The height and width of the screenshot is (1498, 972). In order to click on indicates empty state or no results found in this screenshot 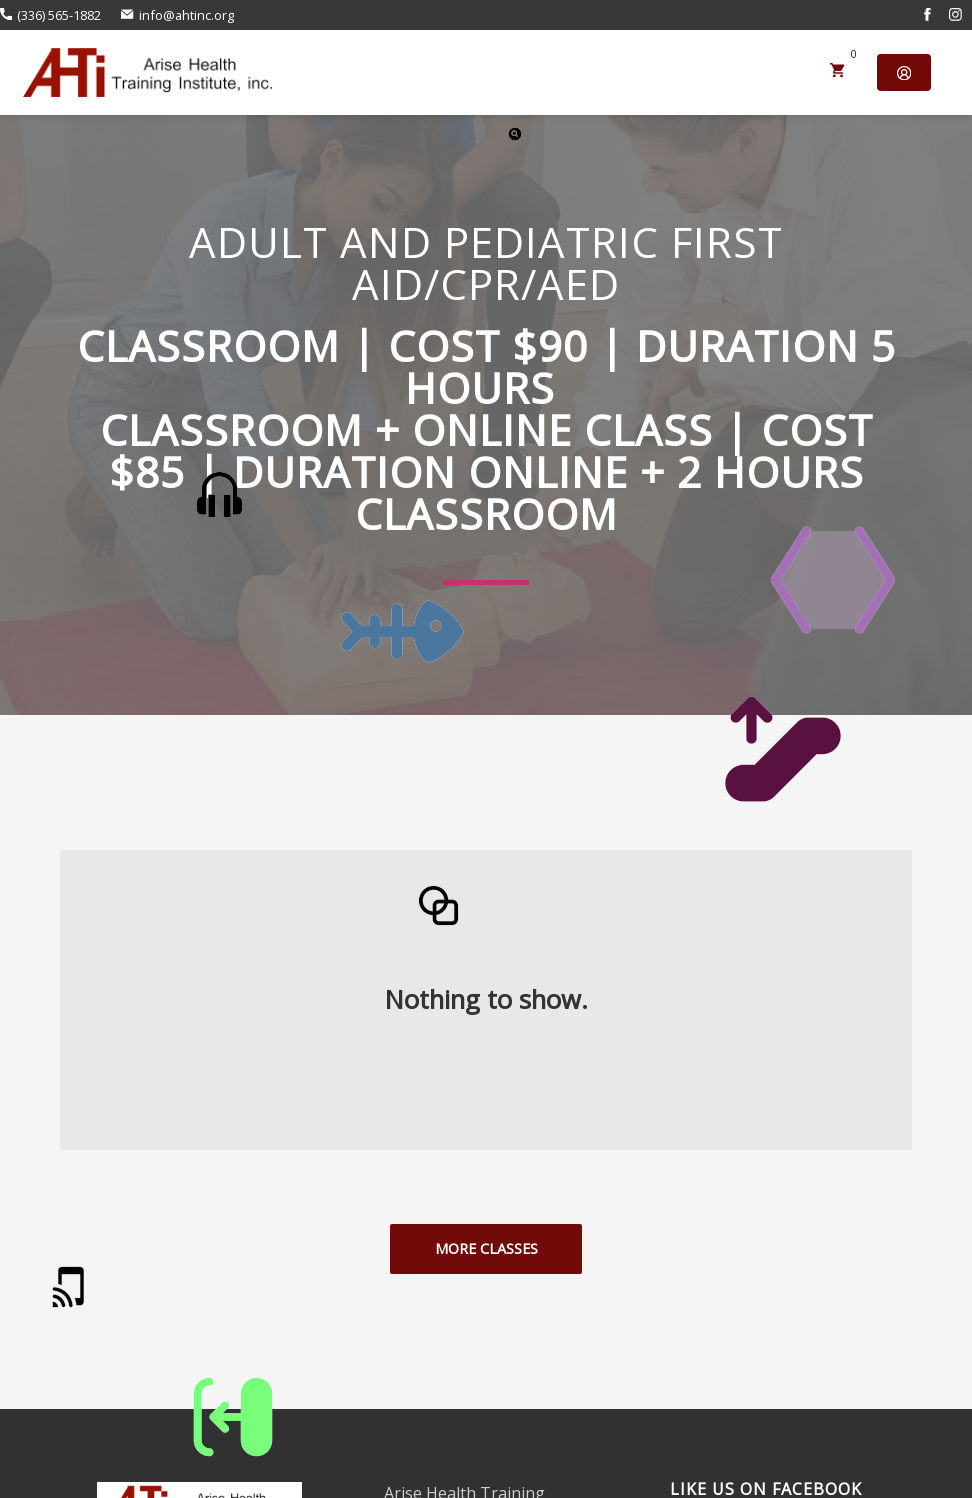, I will do `click(402, 631)`.